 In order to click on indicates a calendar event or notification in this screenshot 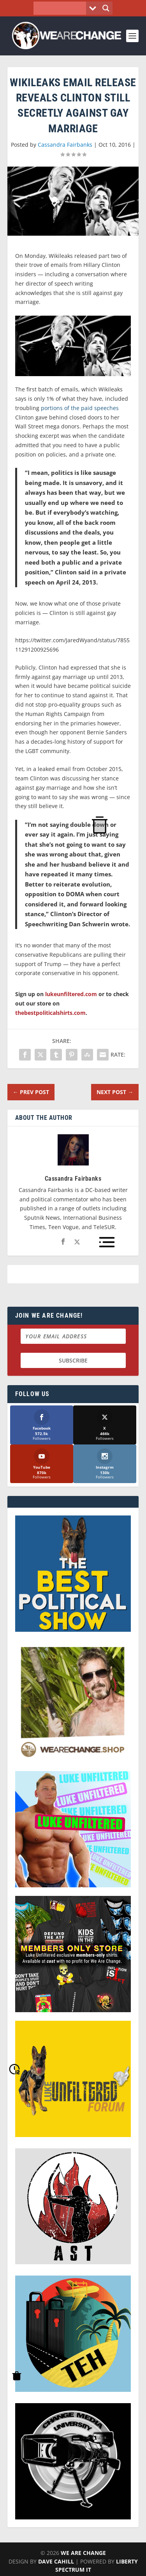, I will do `click(80, 2290)`.